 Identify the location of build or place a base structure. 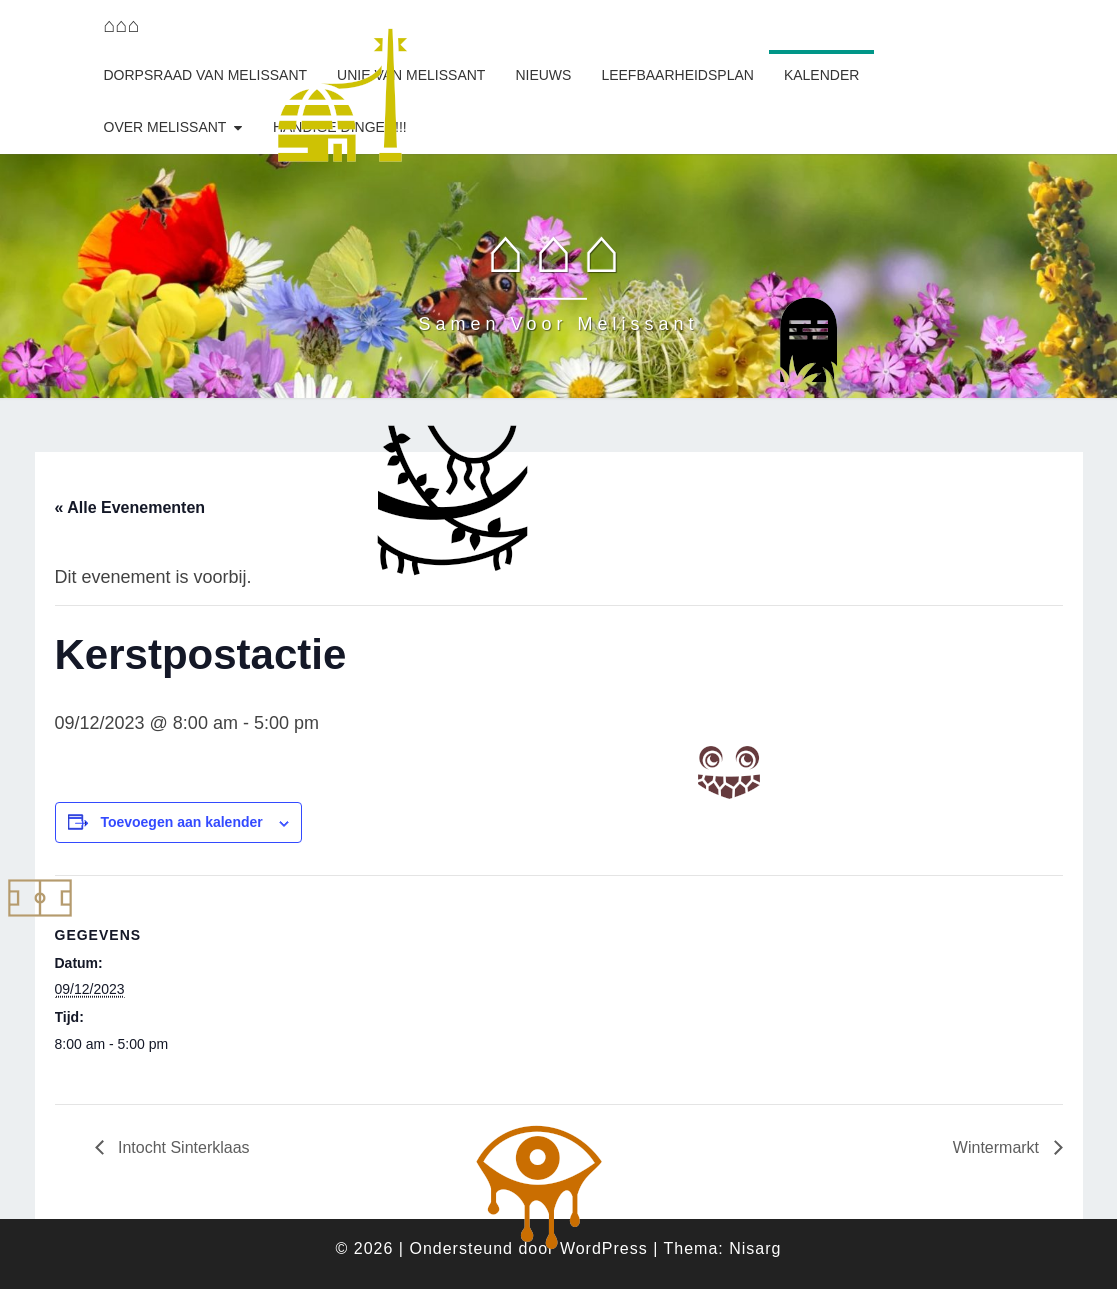
(344, 93).